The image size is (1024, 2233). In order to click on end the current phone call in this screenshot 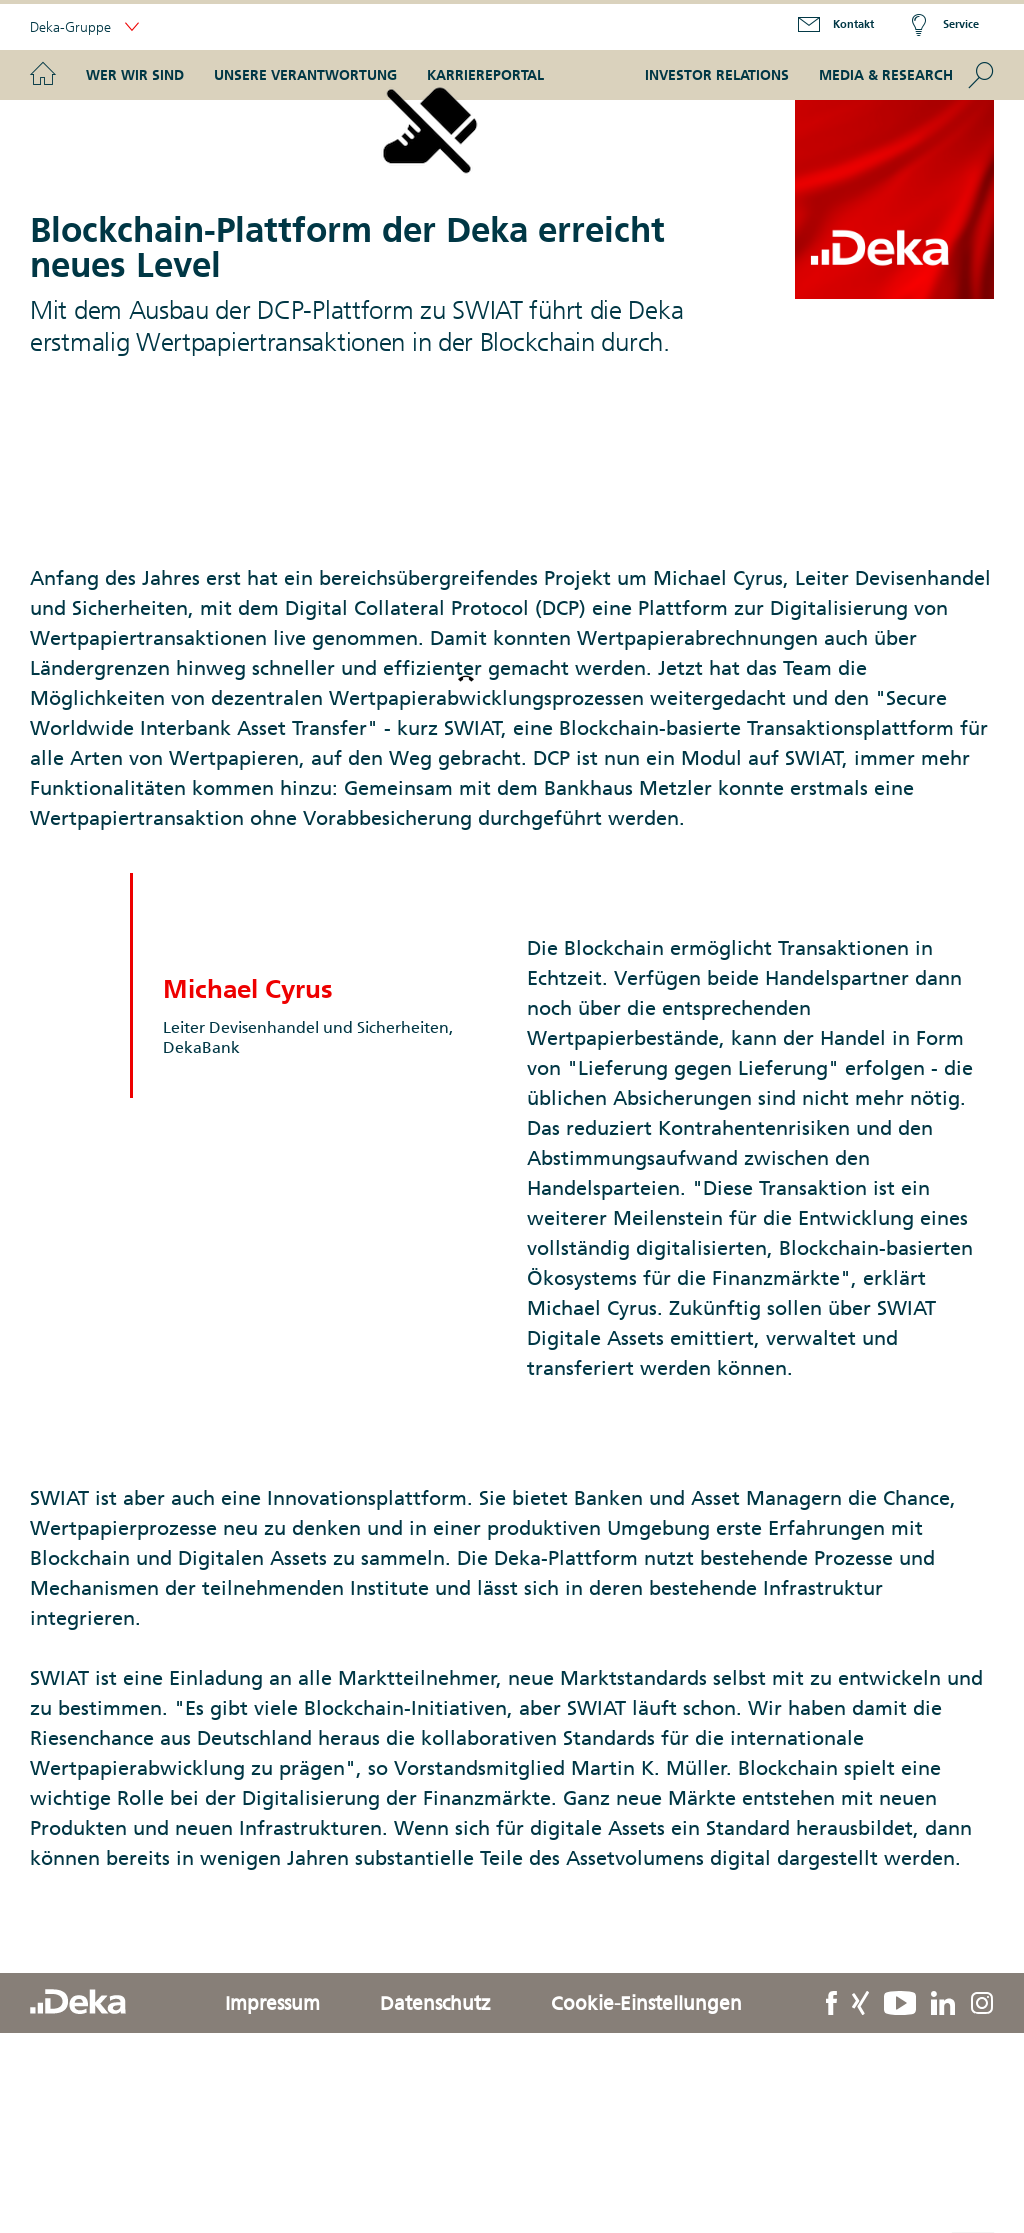, I will do `click(466, 679)`.